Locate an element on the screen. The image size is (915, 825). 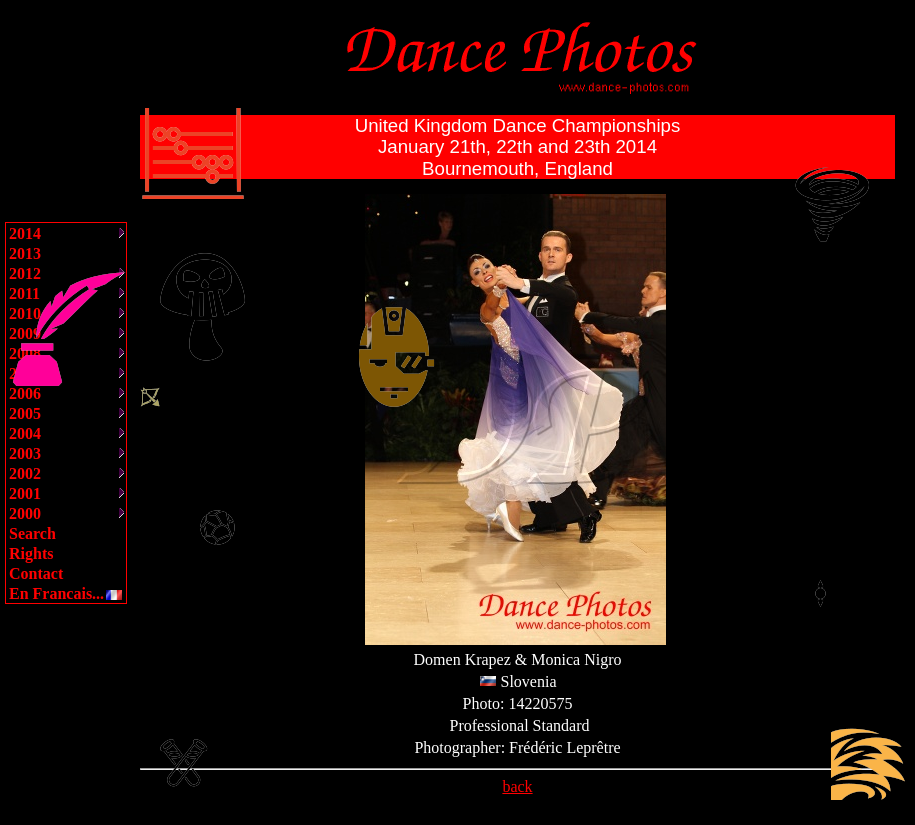
deadly or poisonous mushroom indicator is located at coordinates (202, 307).